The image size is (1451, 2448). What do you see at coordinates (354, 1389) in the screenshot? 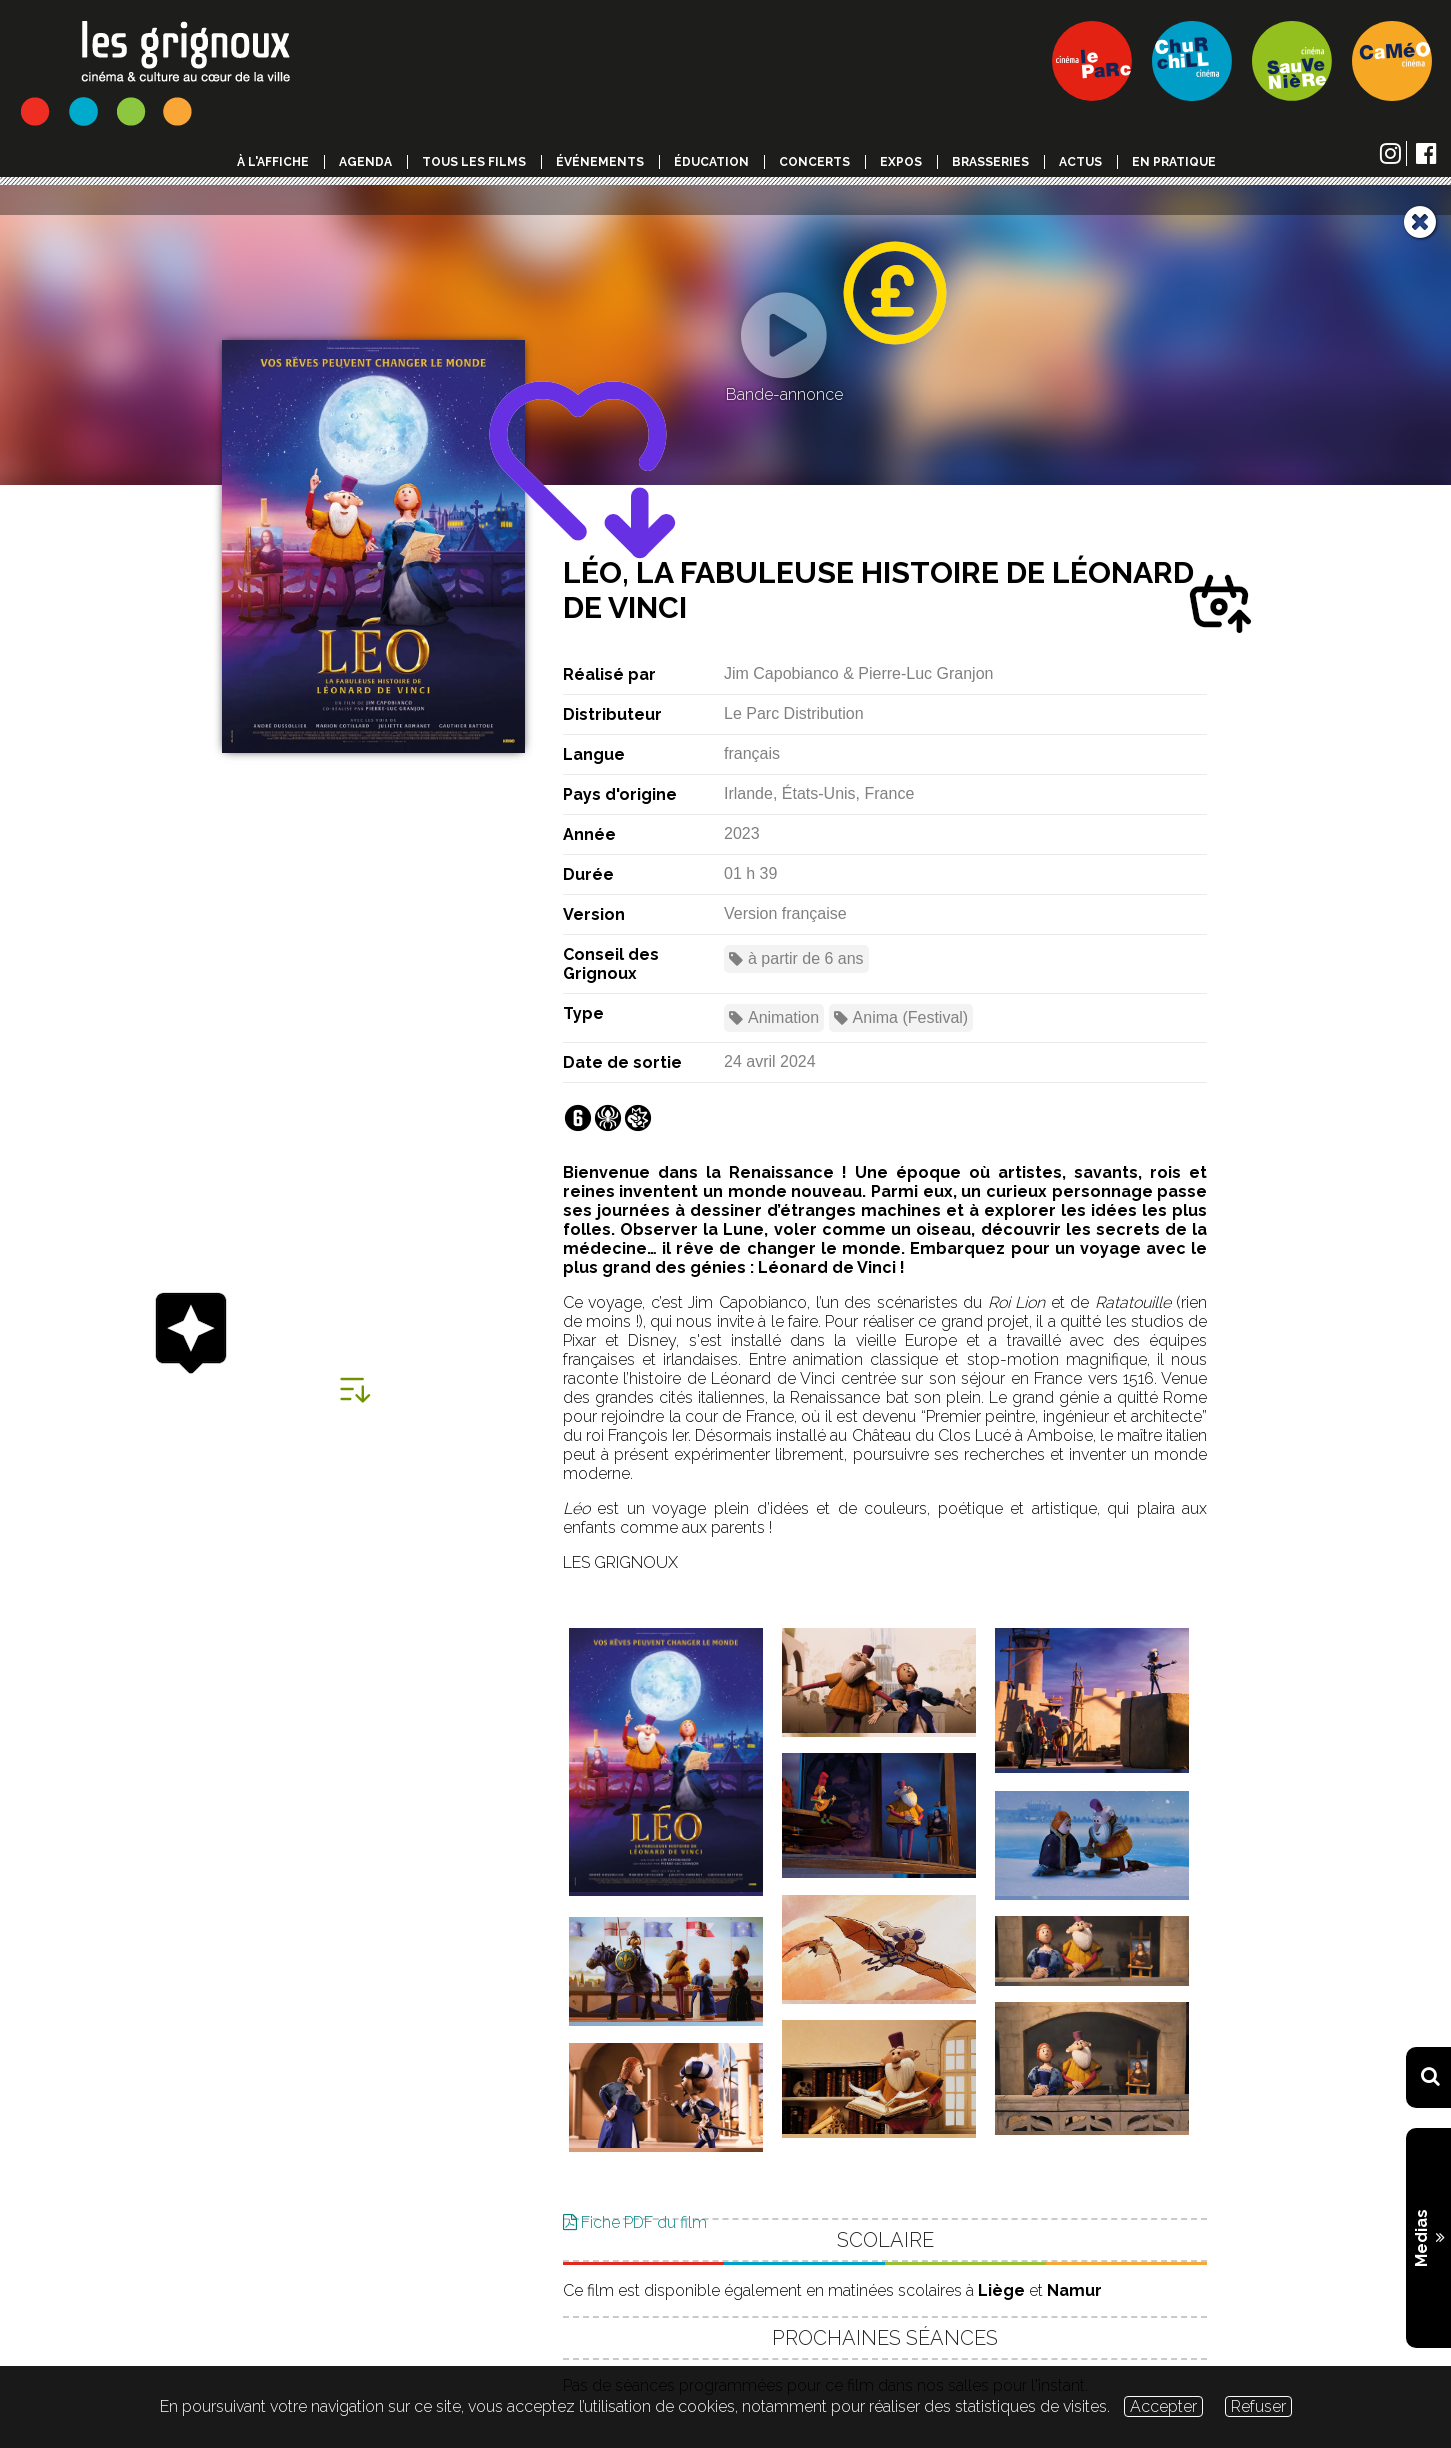
I see `sort items in ascending order` at bounding box center [354, 1389].